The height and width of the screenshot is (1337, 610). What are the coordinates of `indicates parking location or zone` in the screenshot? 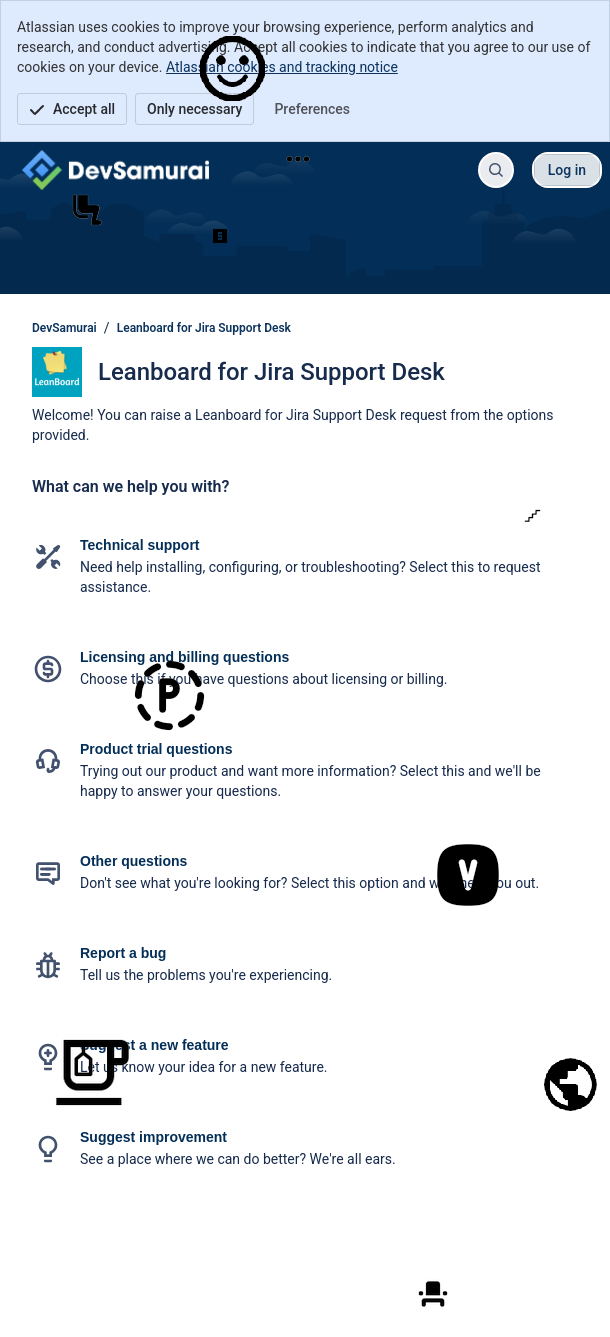 It's located at (169, 695).